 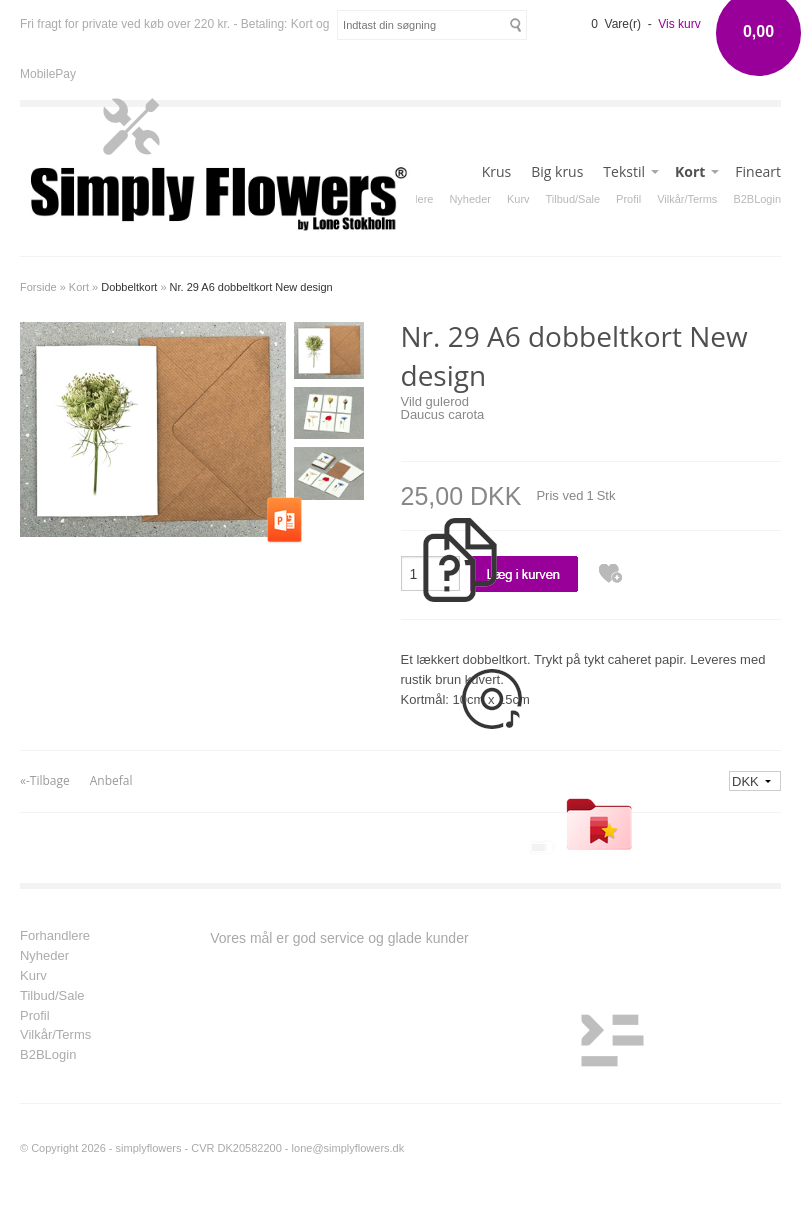 I want to click on access system settings and preferences, so click(x=131, y=126).